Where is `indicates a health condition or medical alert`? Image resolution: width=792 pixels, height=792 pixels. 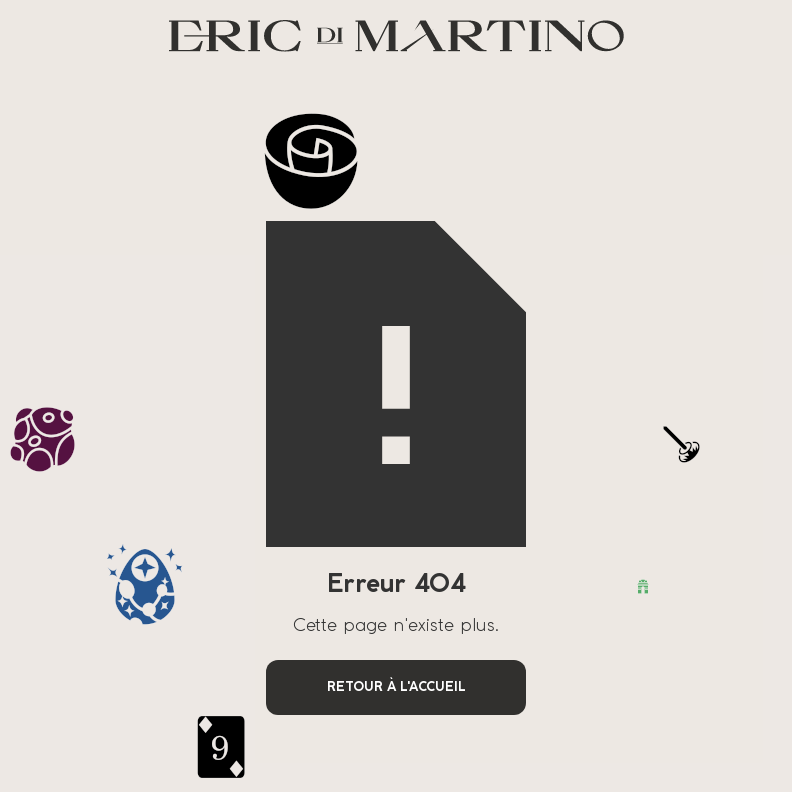 indicates a health condition or medical alert is located at coordinates (42, 439).